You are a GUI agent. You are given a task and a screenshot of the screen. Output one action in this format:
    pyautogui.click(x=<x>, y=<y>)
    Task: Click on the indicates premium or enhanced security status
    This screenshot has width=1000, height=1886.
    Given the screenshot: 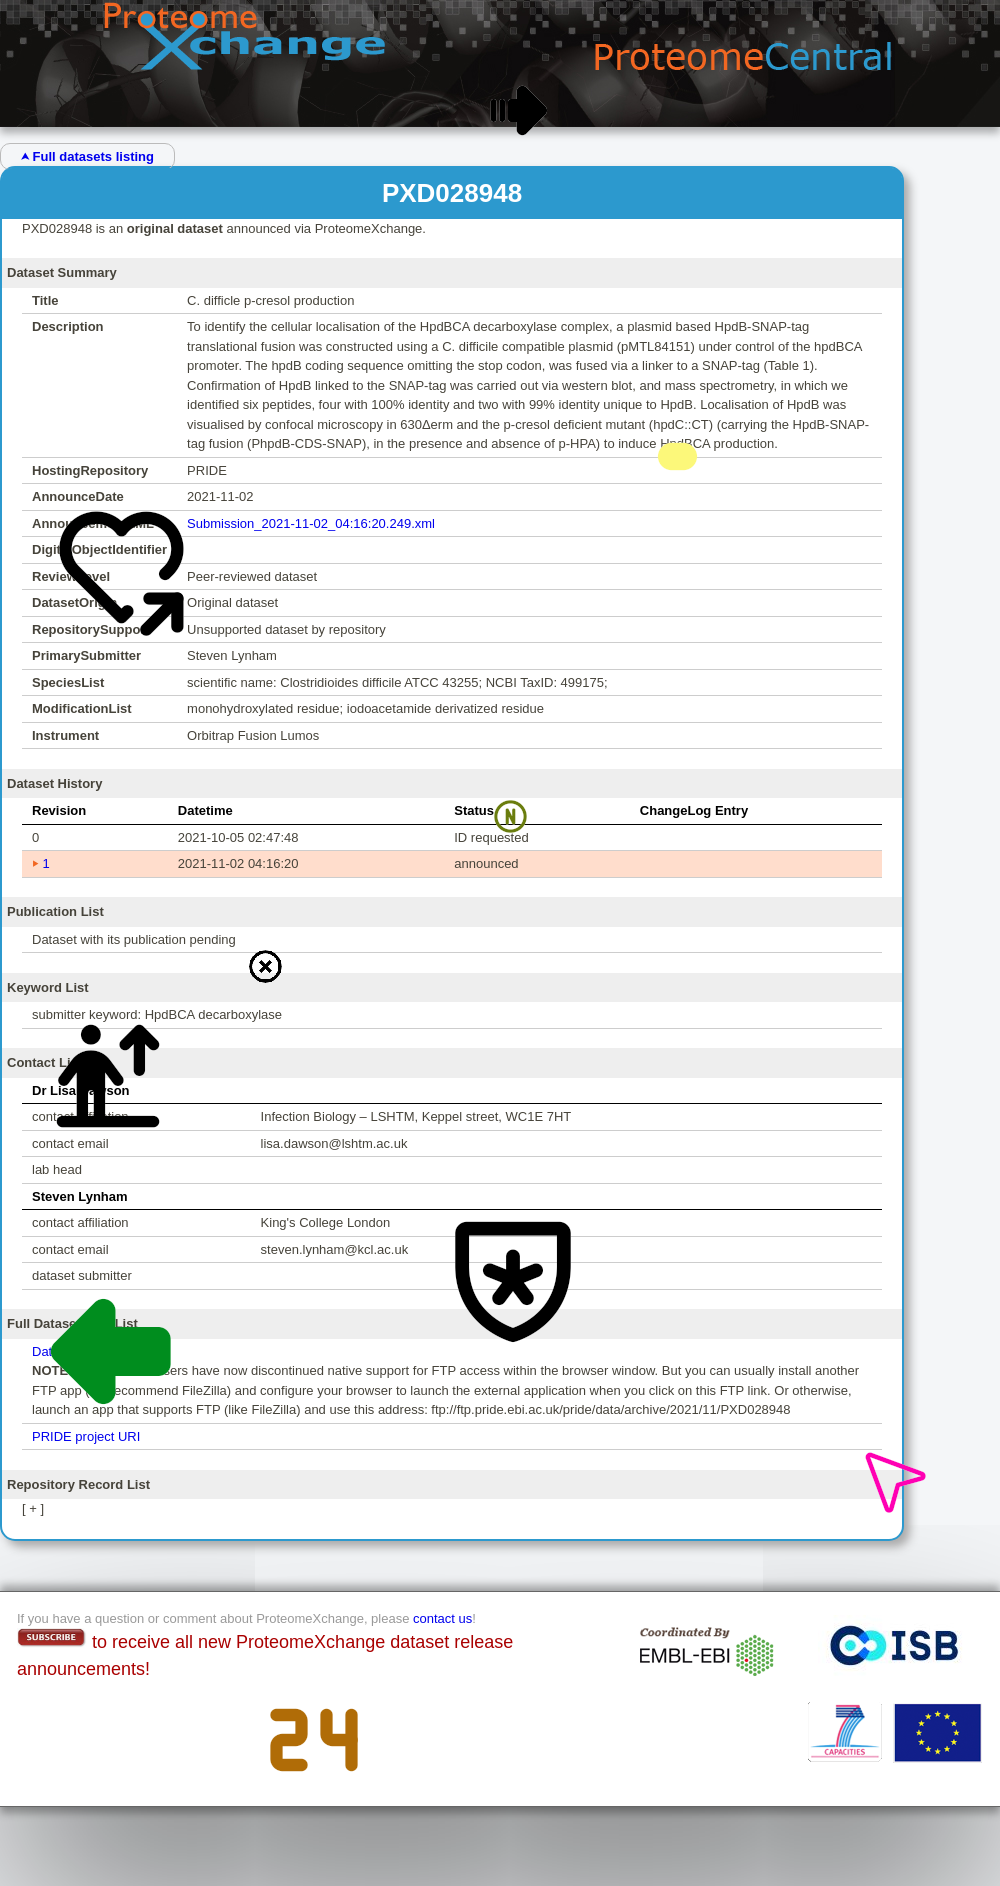 What is the action you would take?
    pyautogui.click(x=513, y=1275)
    